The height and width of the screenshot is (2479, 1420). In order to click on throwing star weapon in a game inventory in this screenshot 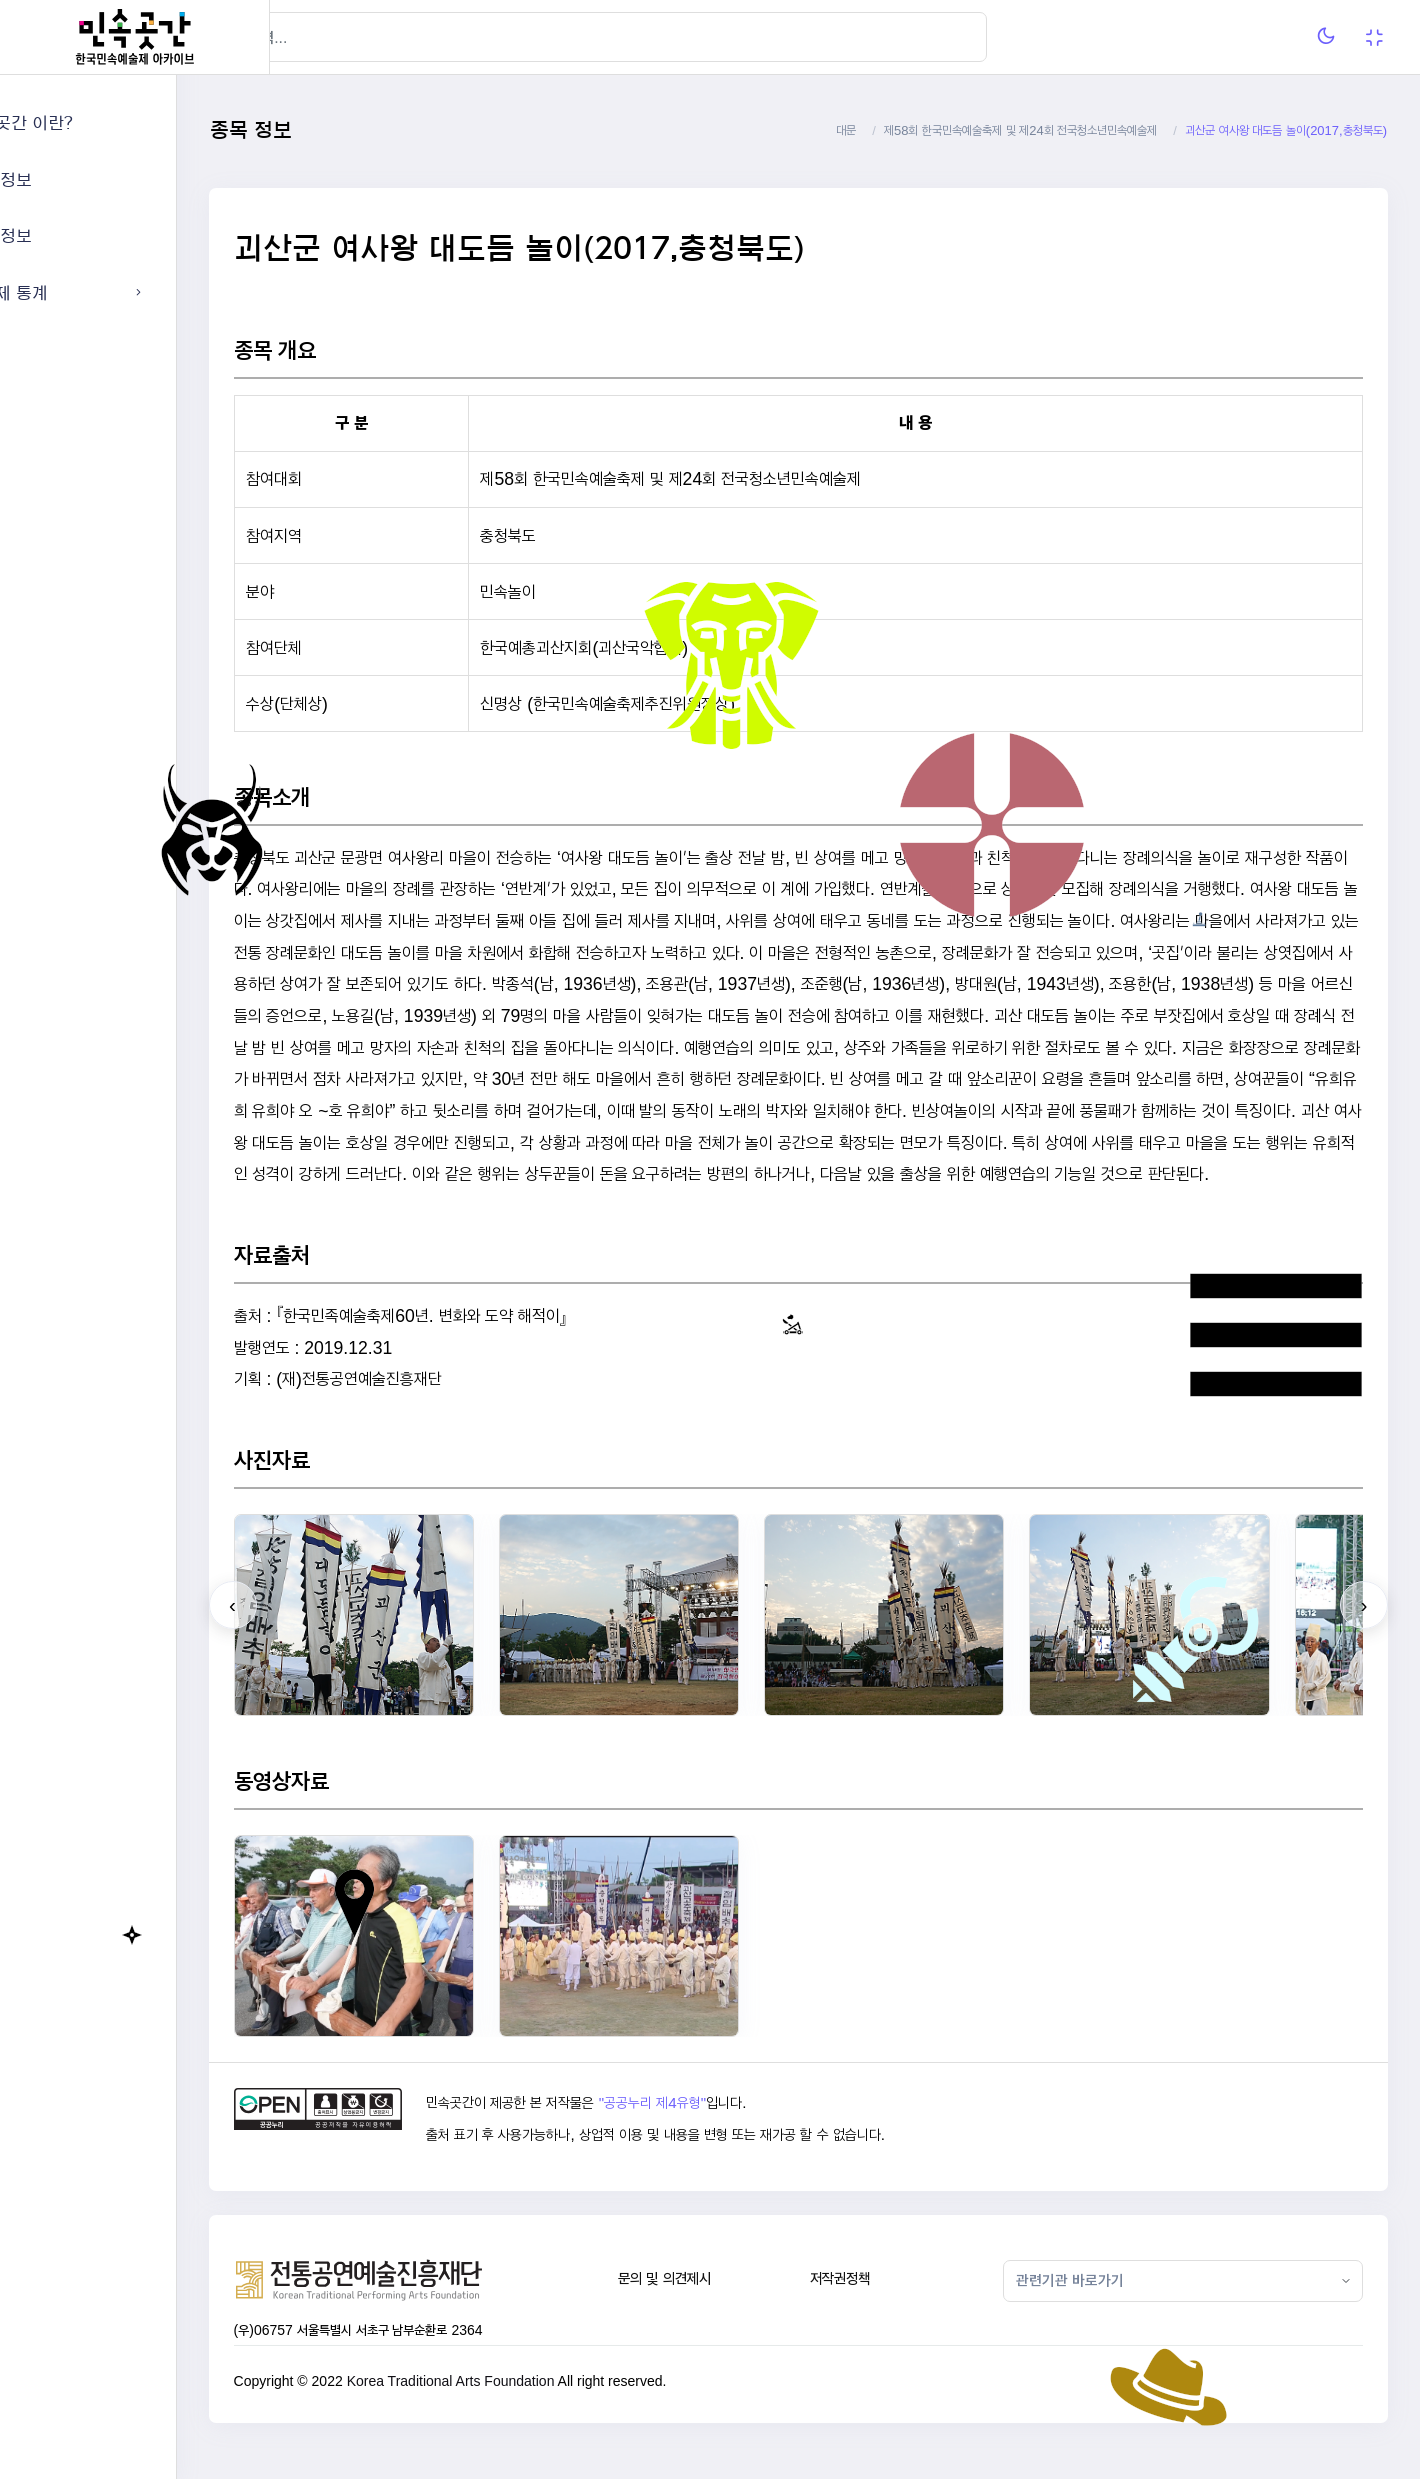, I will do `click(132, 1935)`.